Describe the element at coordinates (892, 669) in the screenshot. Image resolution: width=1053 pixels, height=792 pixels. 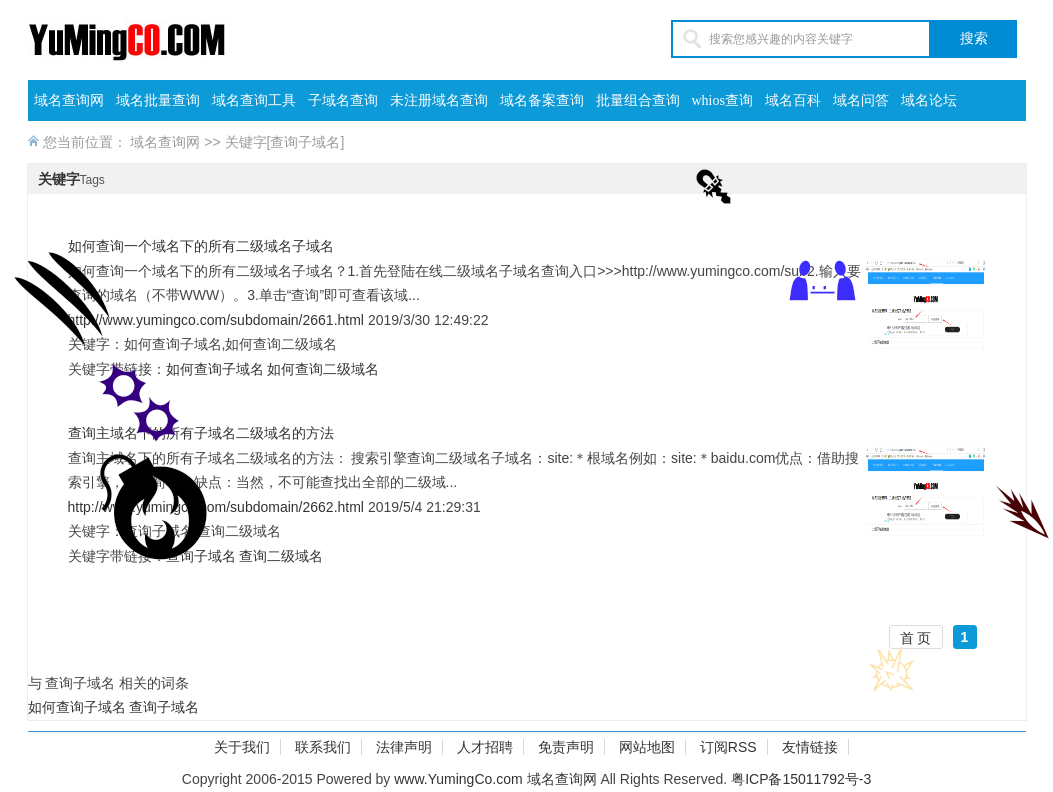
I see `sea urchin creature in a game inventory` at that location.